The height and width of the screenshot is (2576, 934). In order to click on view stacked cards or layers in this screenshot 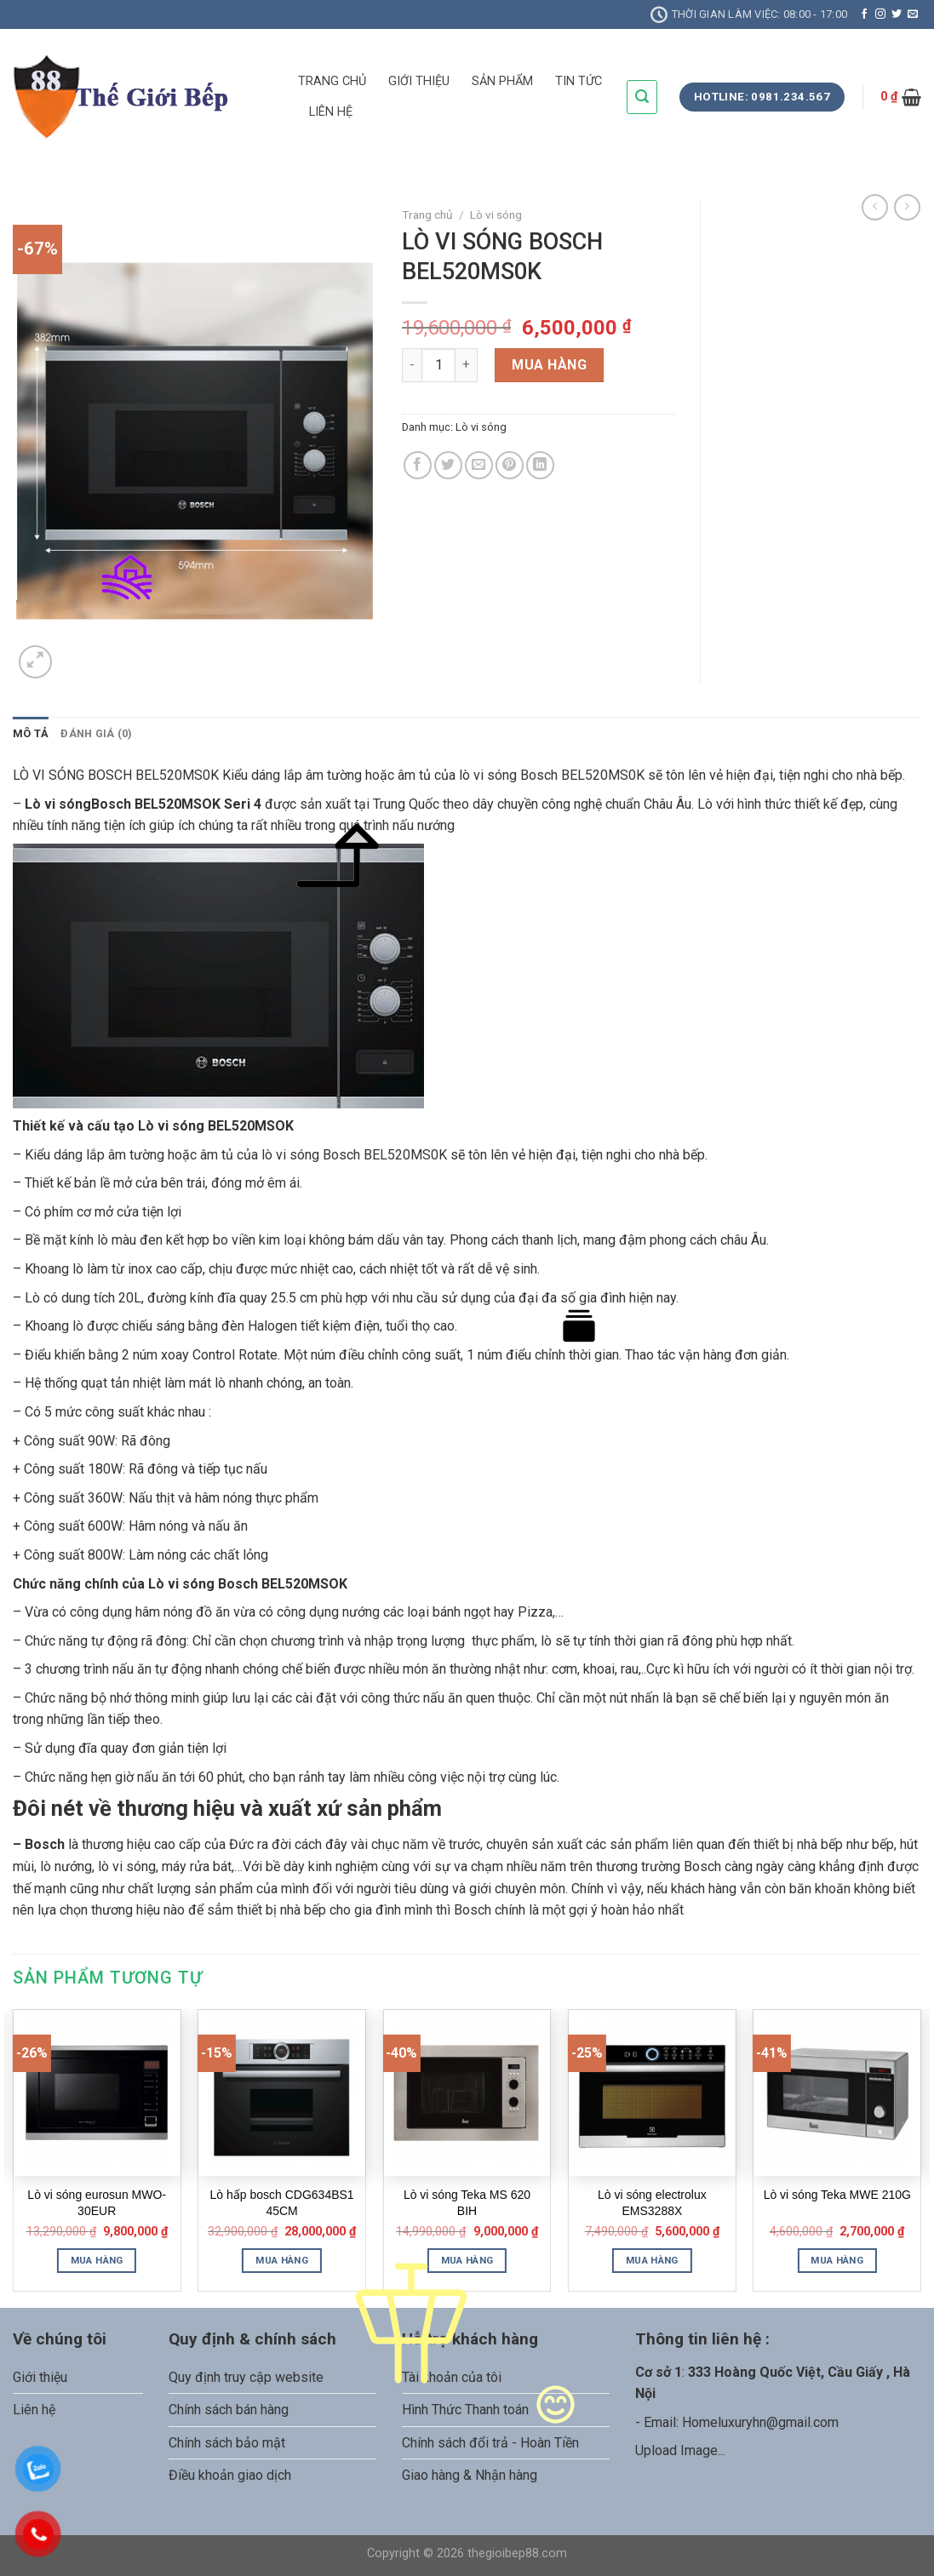, I will do `click(579, 1327)`.